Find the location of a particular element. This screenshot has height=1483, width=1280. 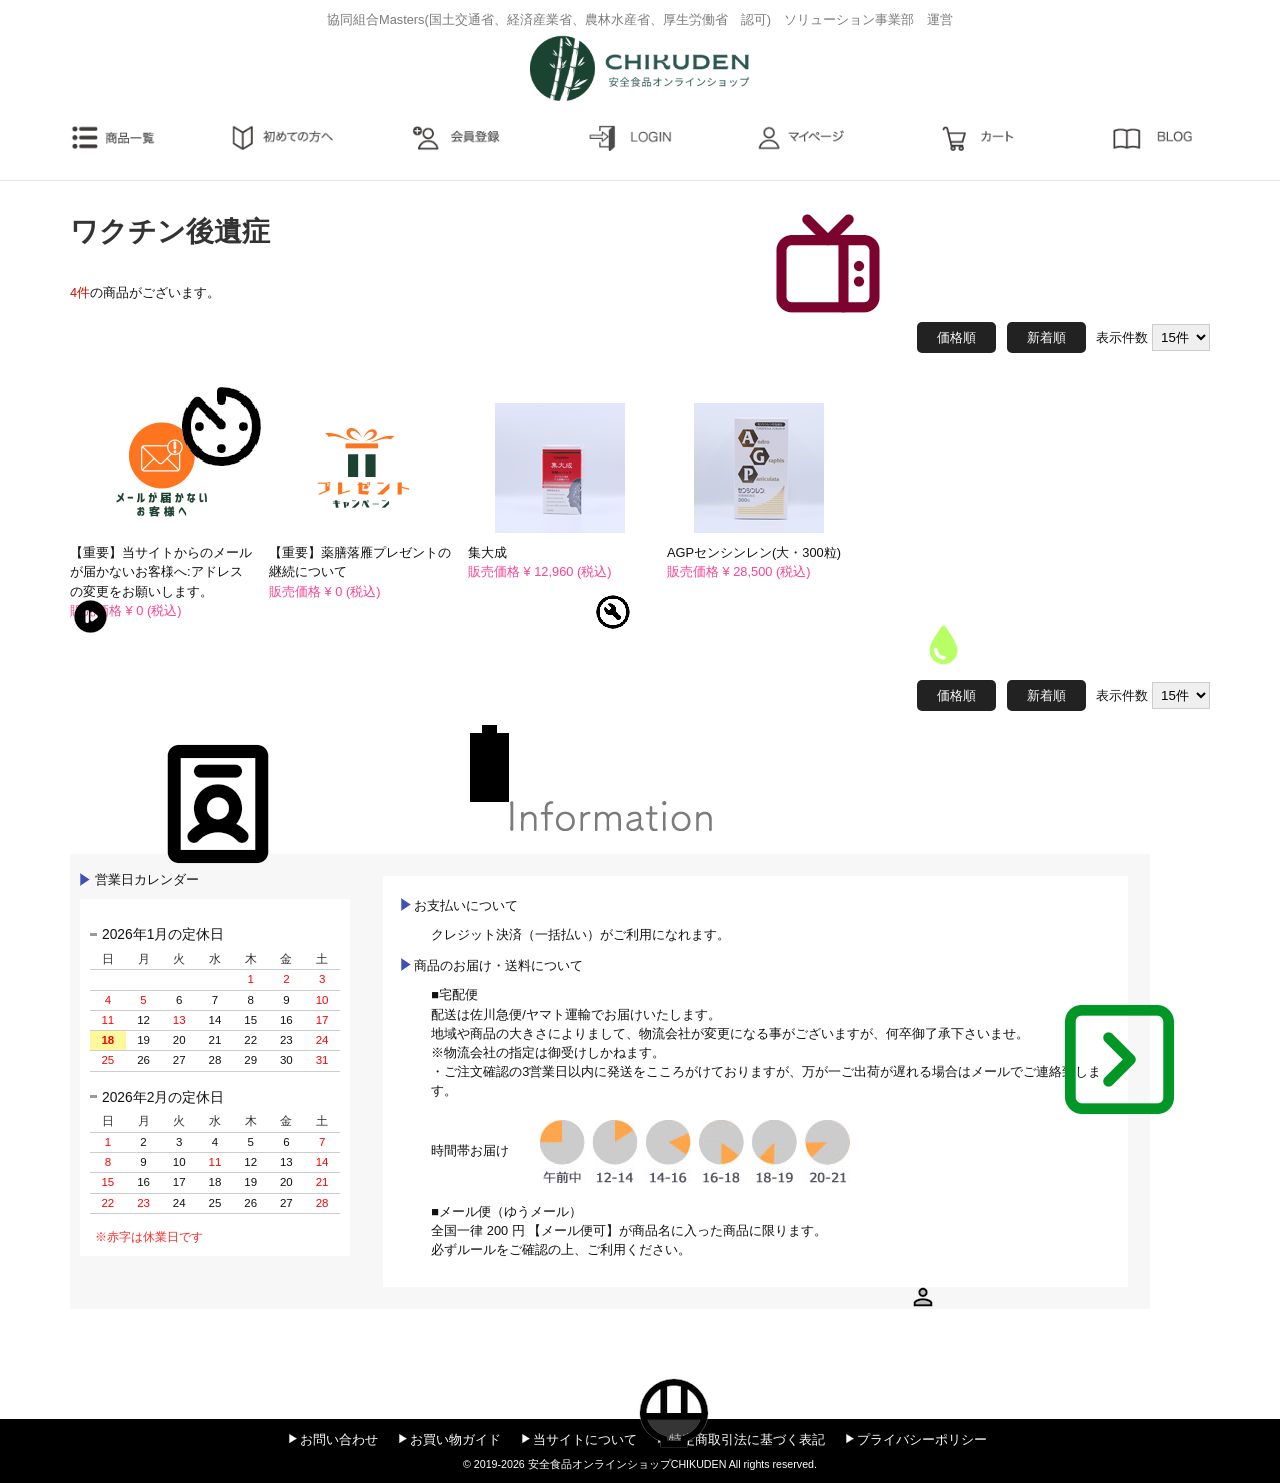

view user profile or identity information is located at coordinates (218, 804).